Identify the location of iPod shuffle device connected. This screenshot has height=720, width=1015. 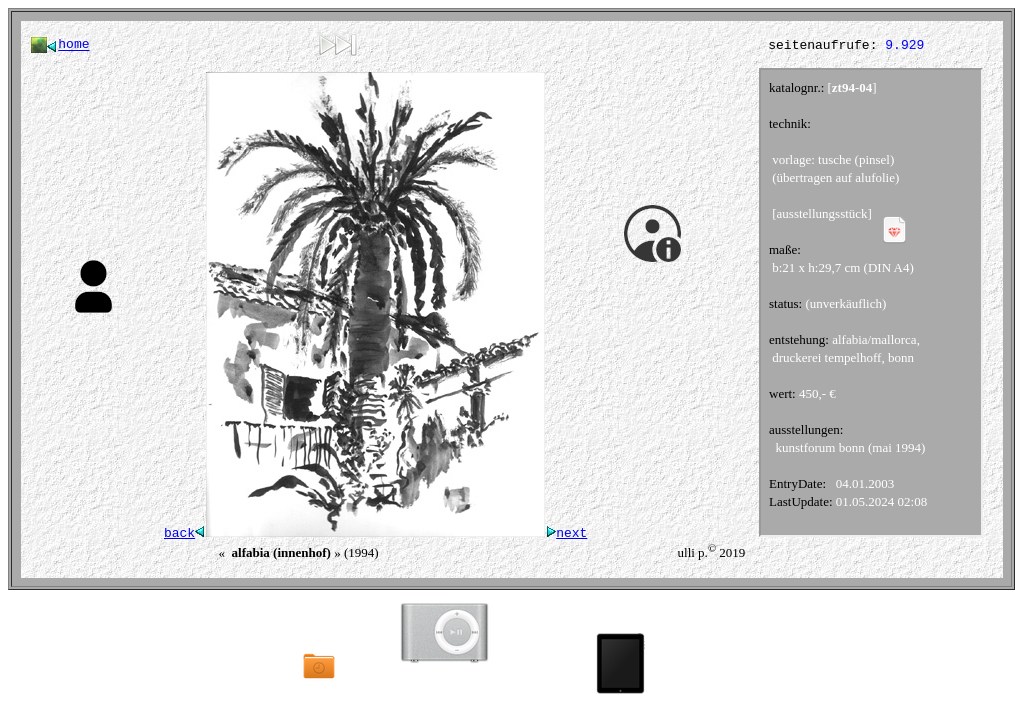
(444, 616).